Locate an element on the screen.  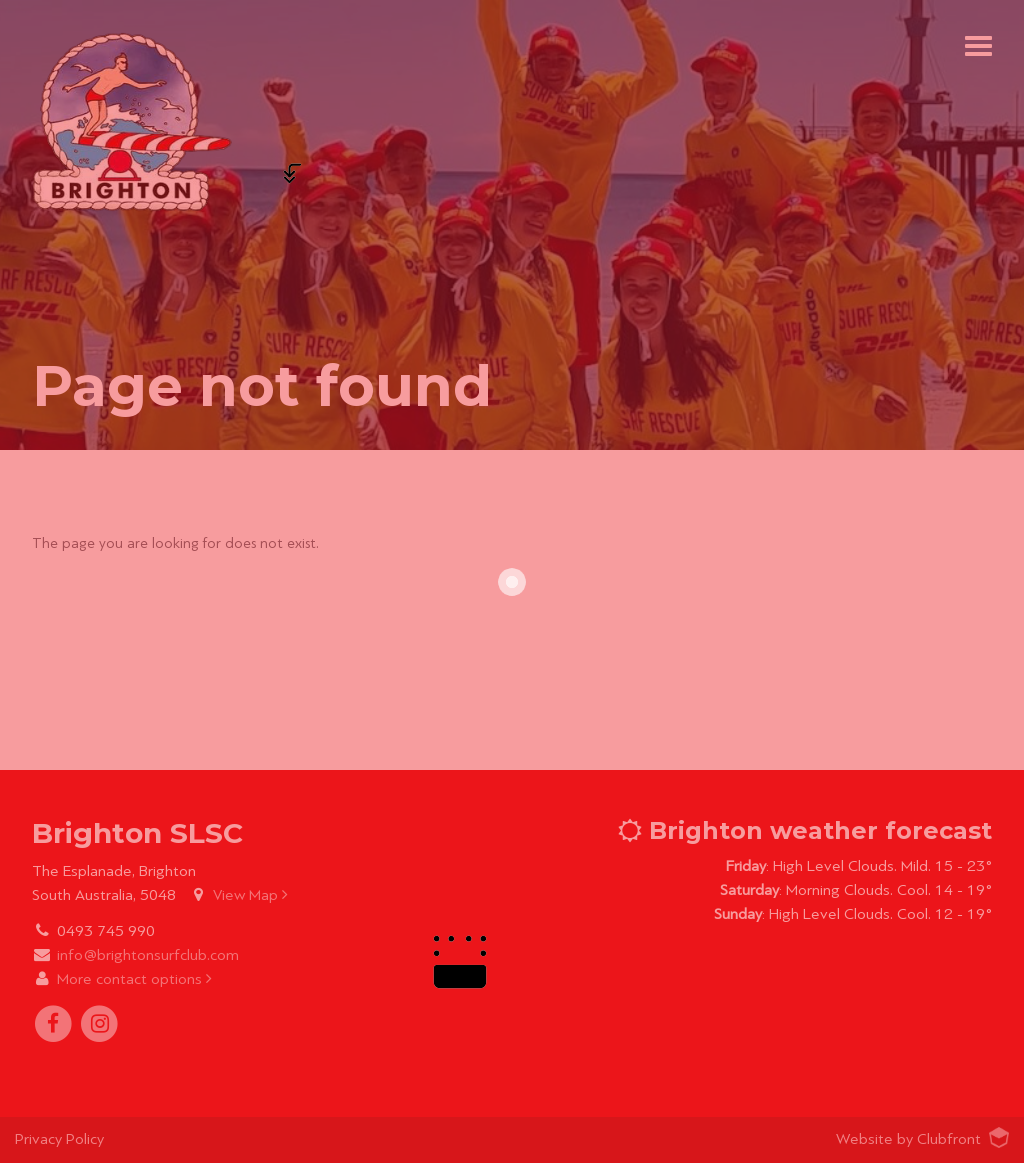
align content to bottom of container is located at coordinates (460, 962).